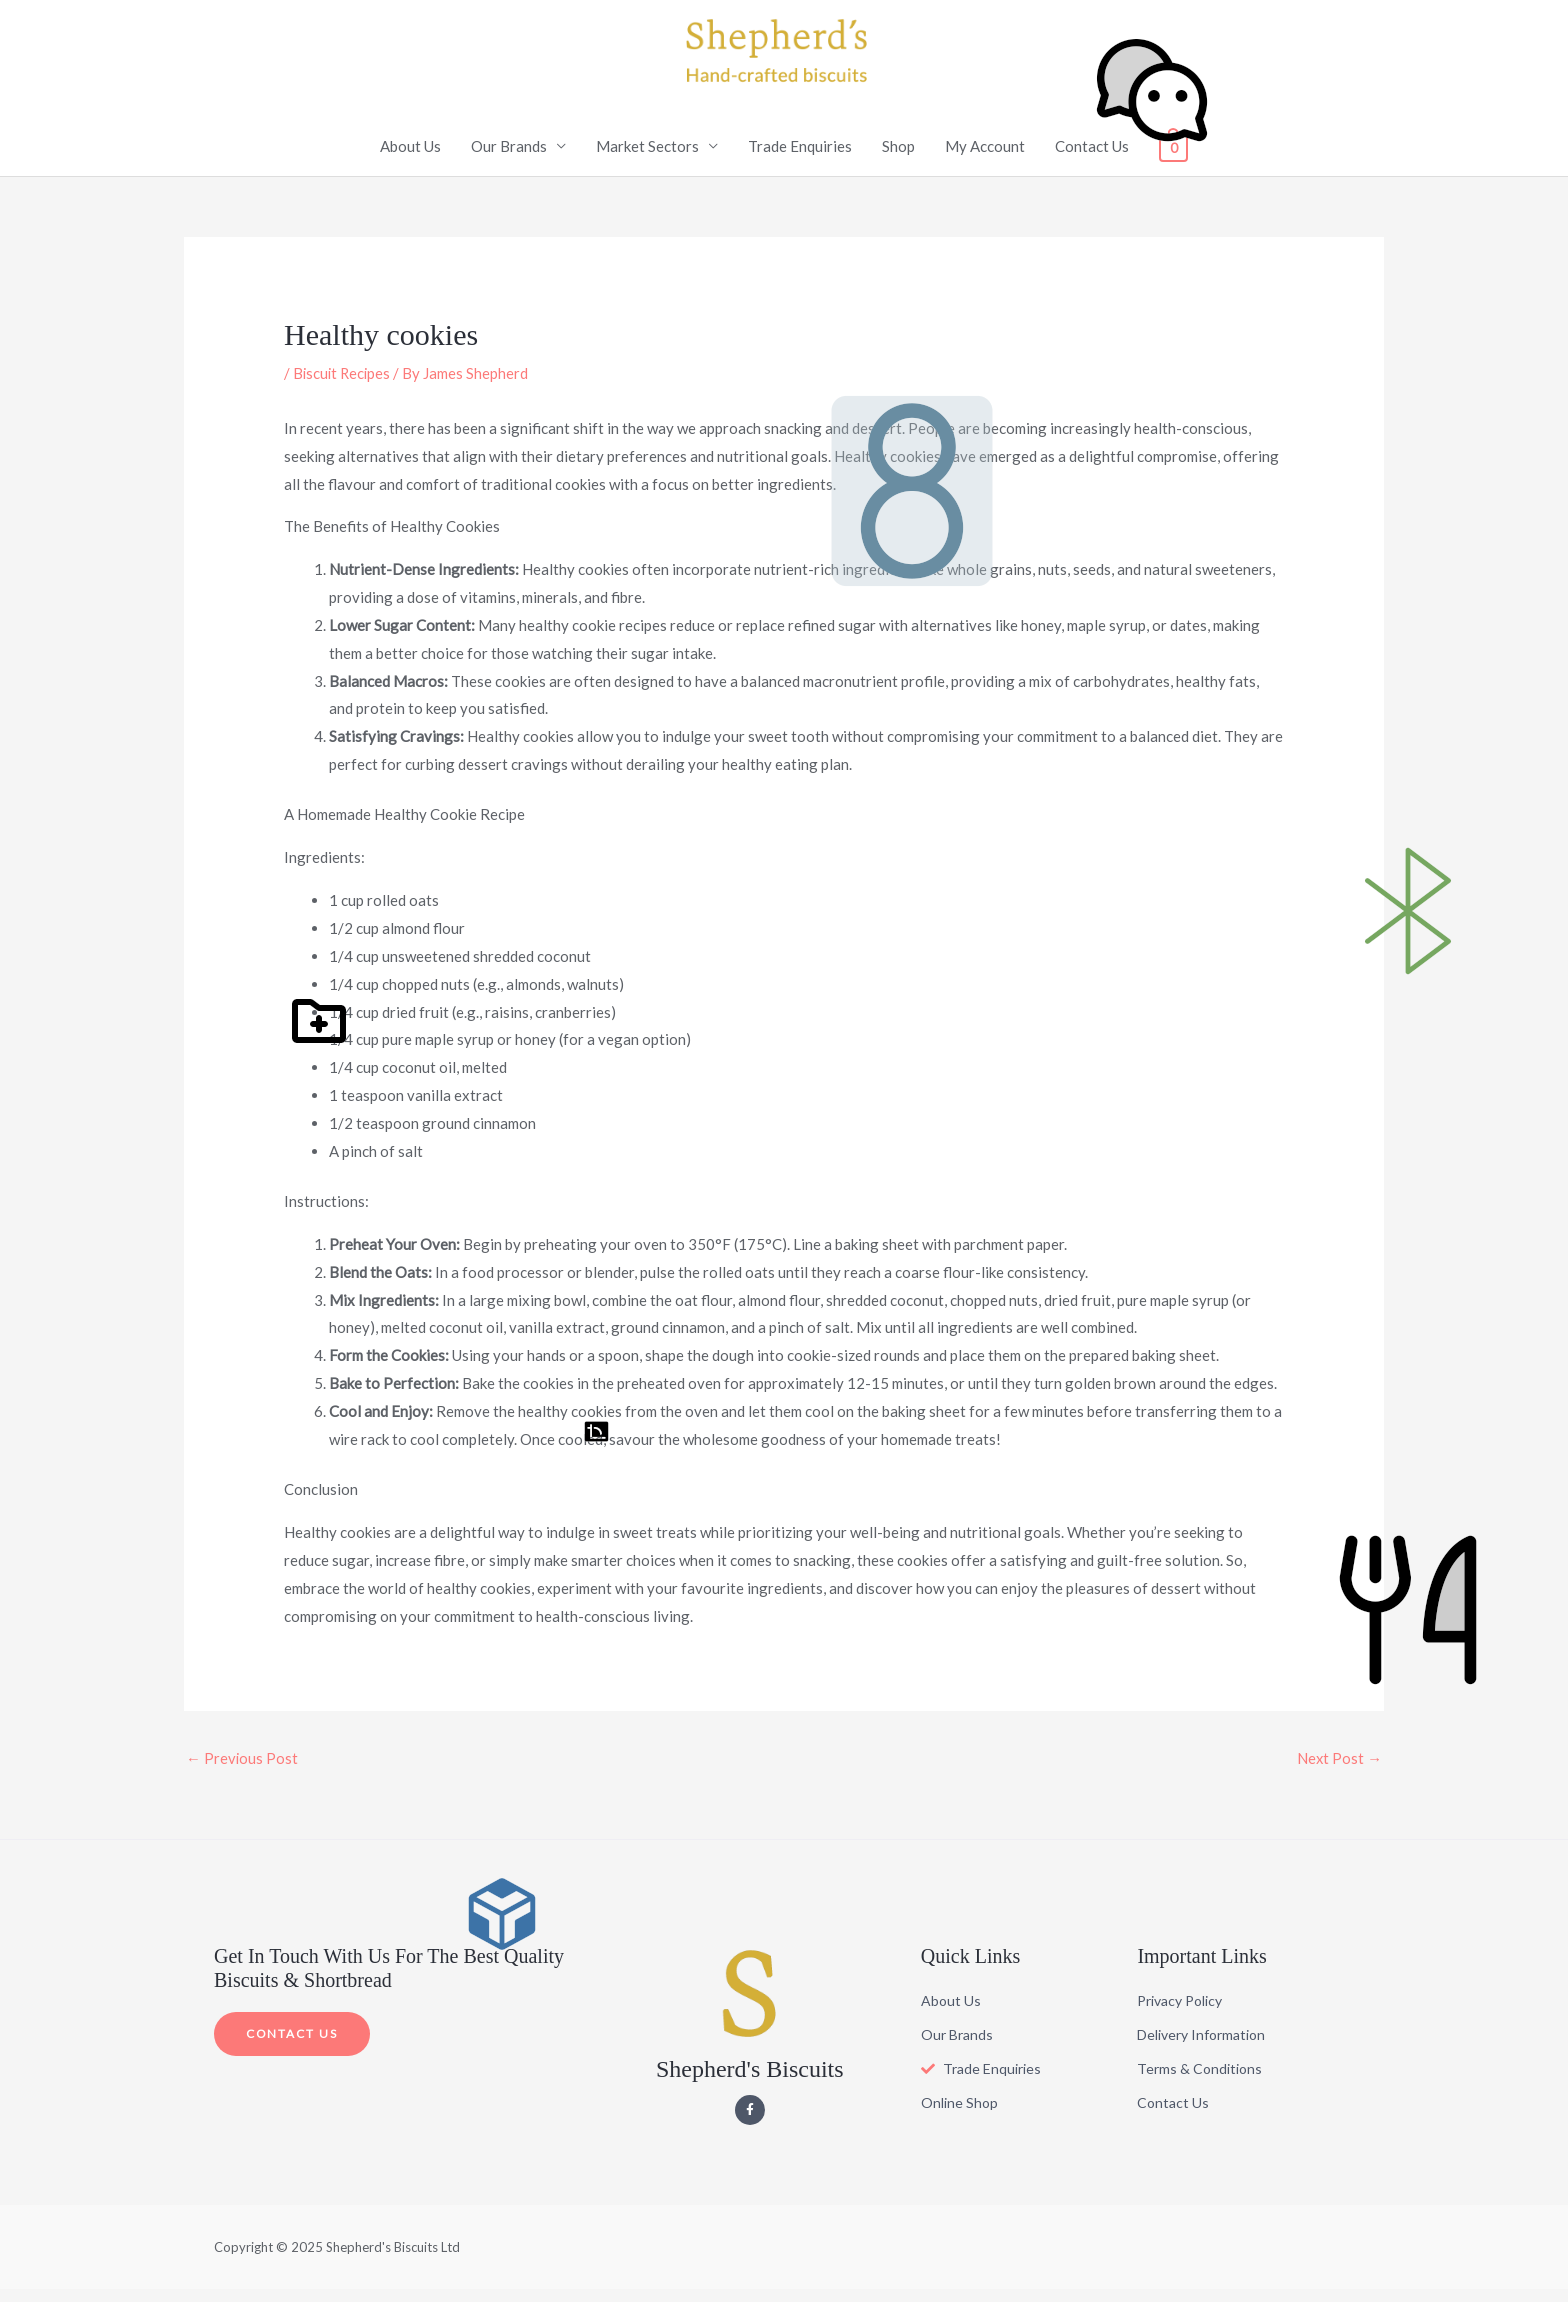  Describe the element at coordinates (319, 1020) in the screenshot. I see `create a new folder` at that location.